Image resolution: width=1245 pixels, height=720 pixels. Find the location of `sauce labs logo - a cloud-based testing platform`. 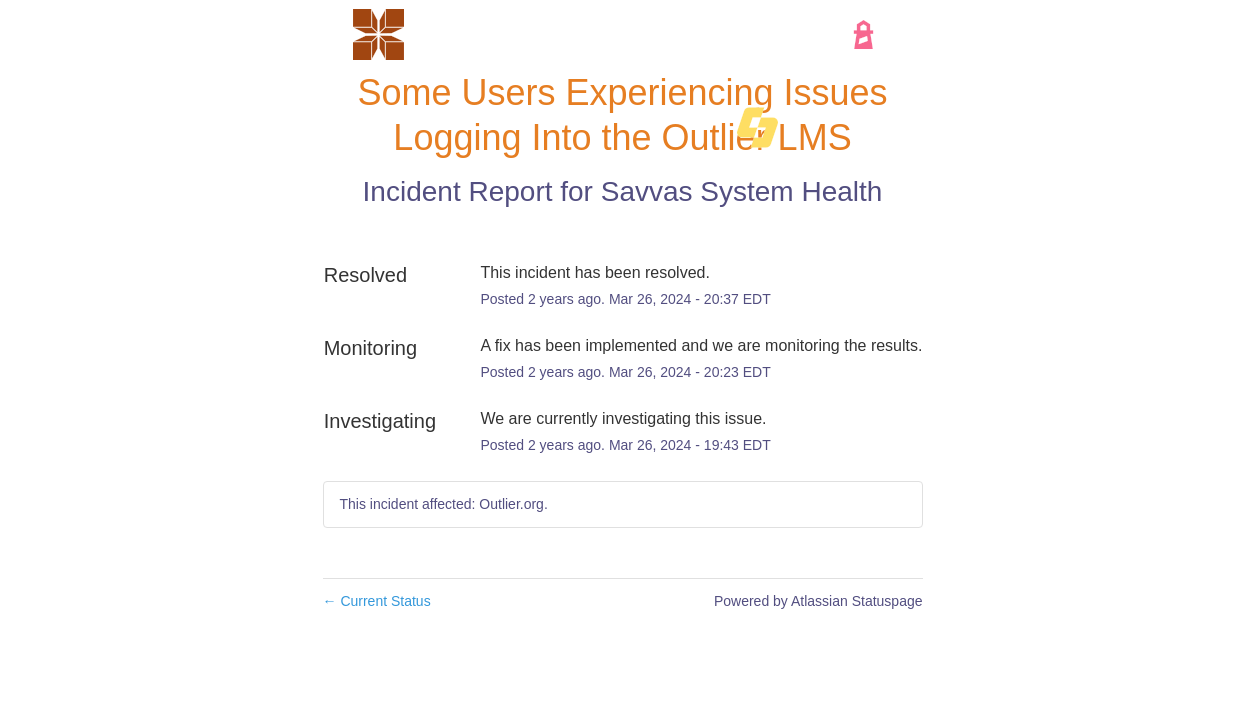

sauce labs logo - a cloud-based testing platform is located at coordinates (757, 127).